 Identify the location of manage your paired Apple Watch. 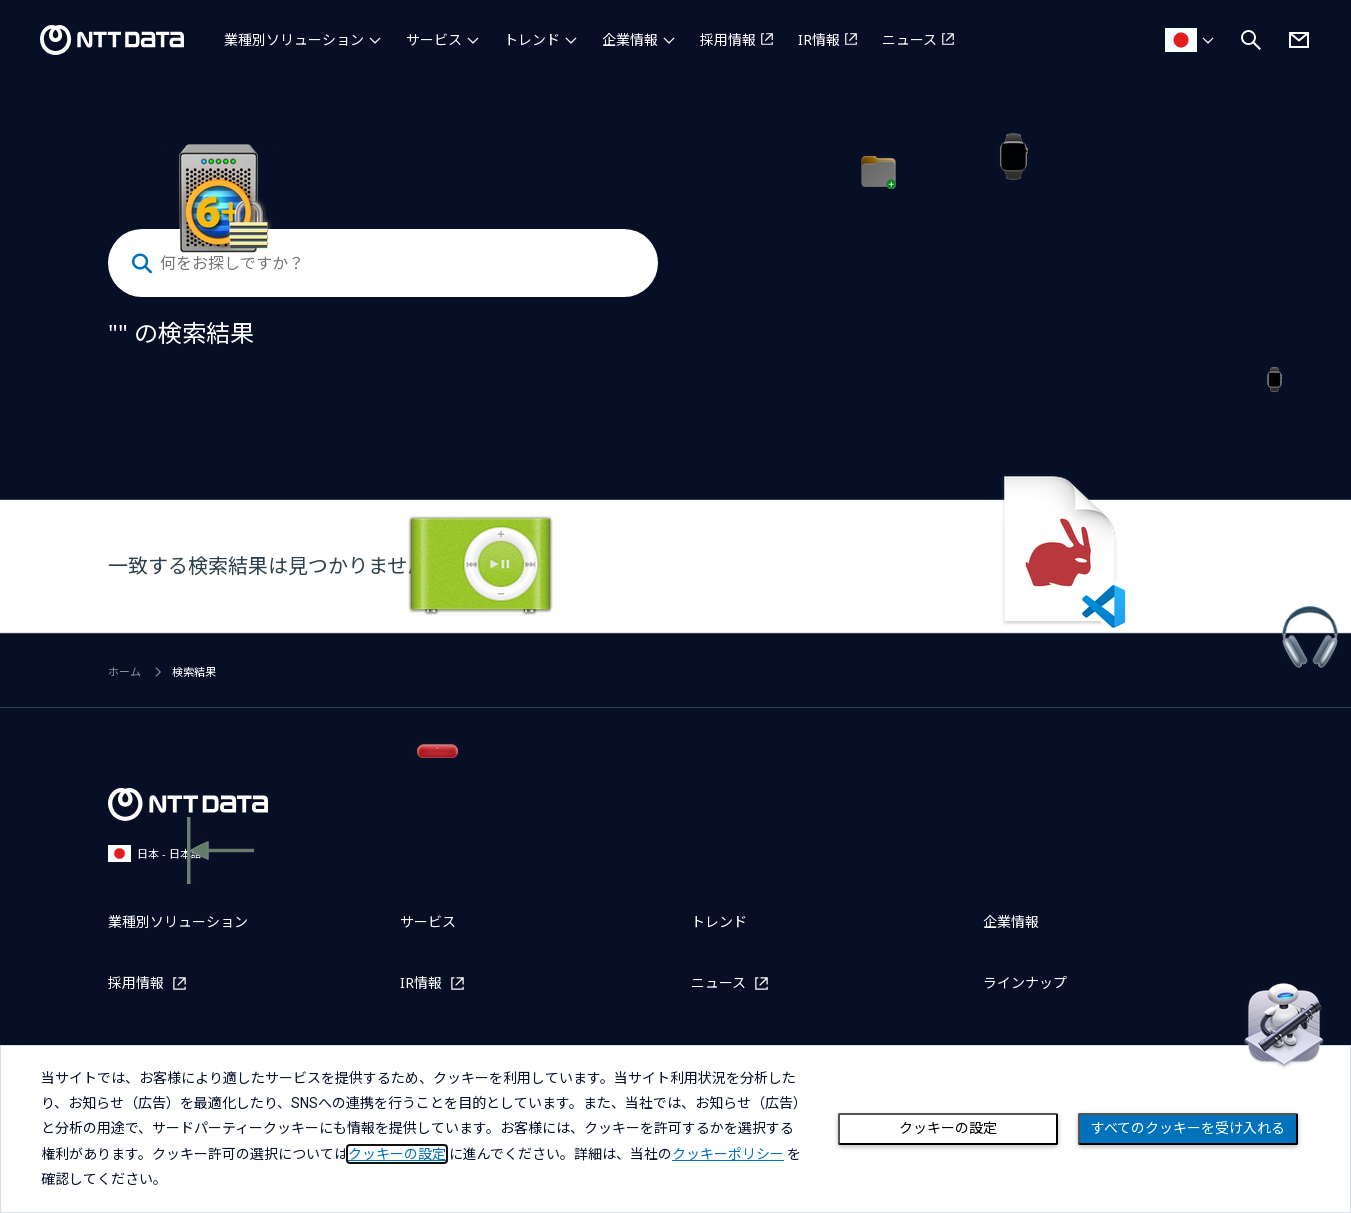
(1274, 379).